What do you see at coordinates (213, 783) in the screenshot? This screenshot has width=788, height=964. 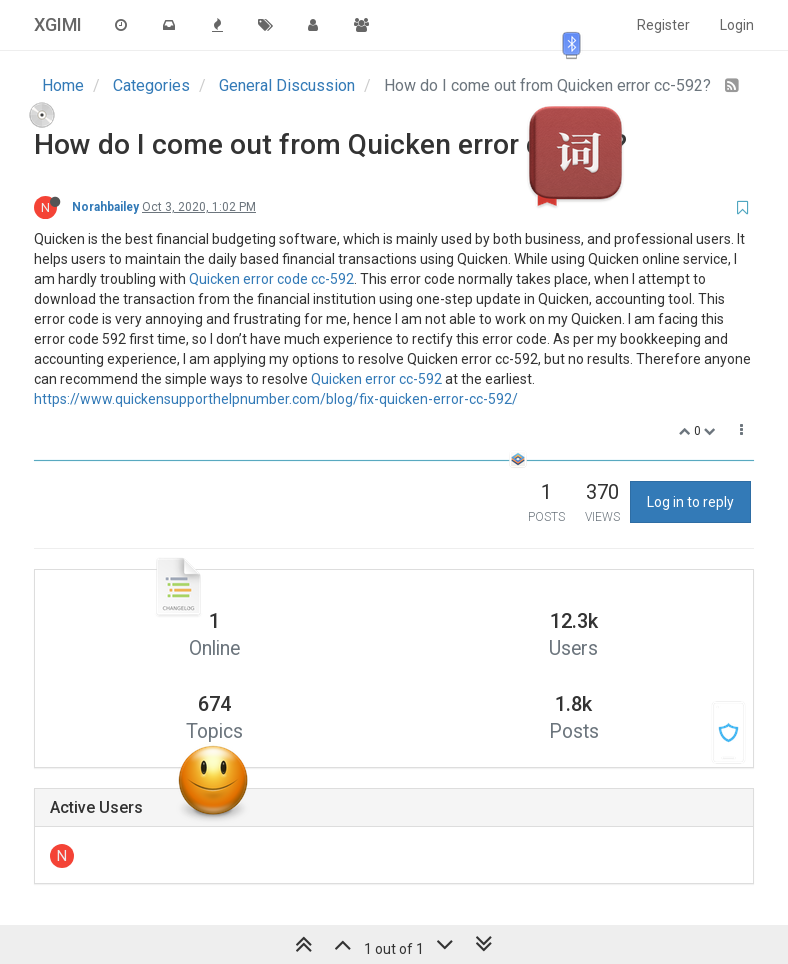 I see `add an emoji or reaction to a message` at bounding box center [213, 783].